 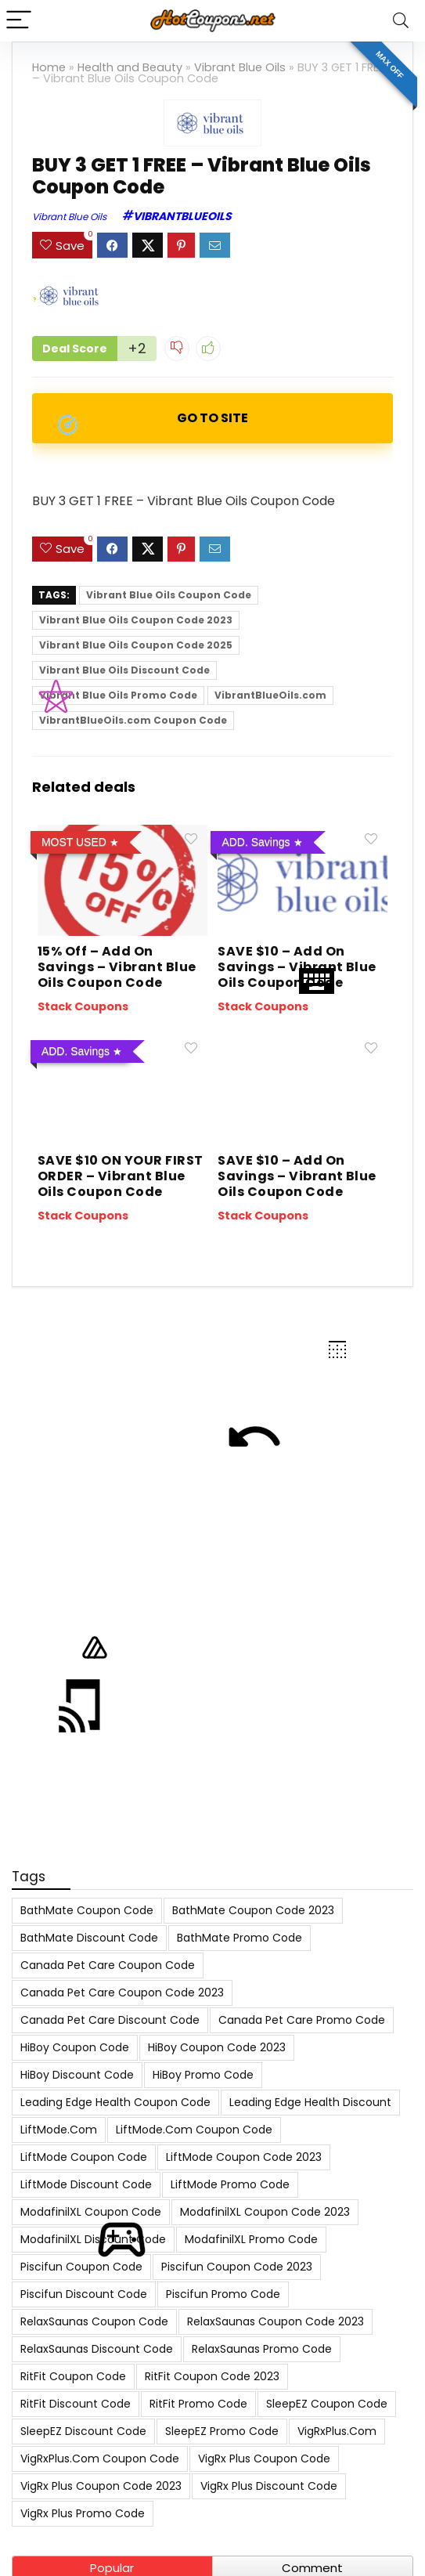 What do you see at coordinates (95, 1649) in the screenshot?
I see `do not use chlorine bleach care instruction` at bounding box center [95, 1649].